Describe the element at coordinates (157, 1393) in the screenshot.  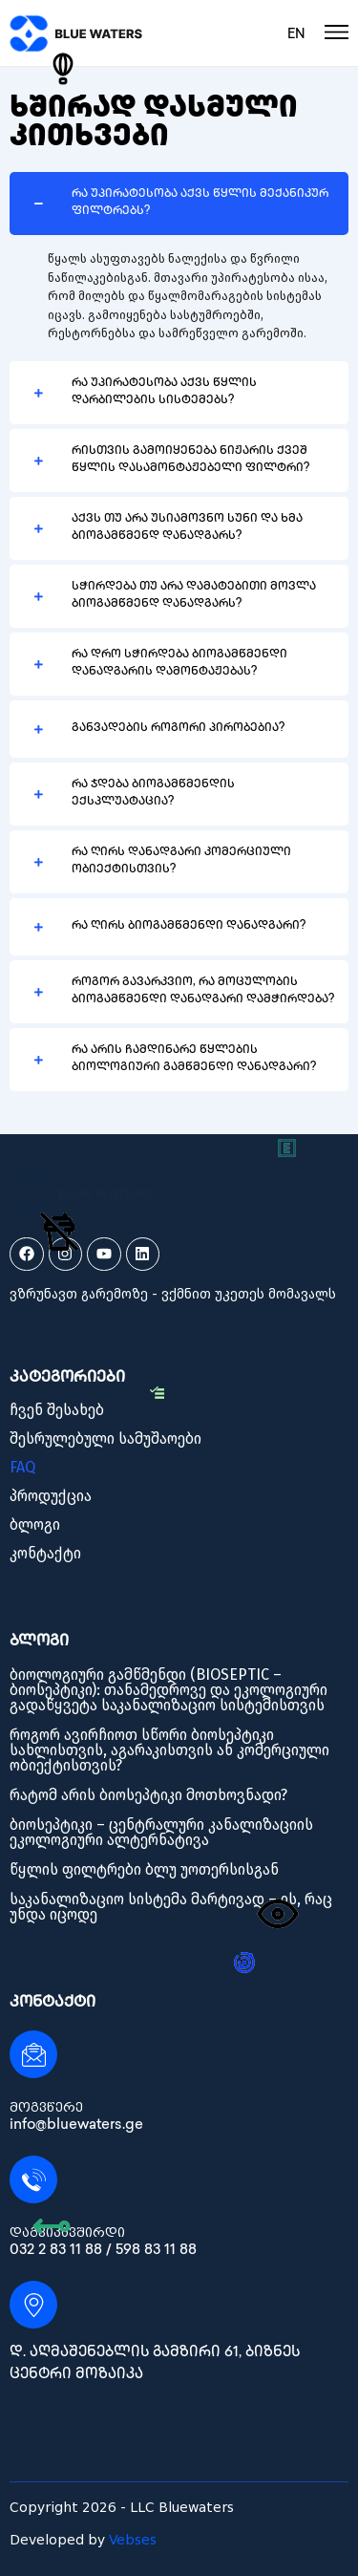
I see `view task list or to-do items` at that location.